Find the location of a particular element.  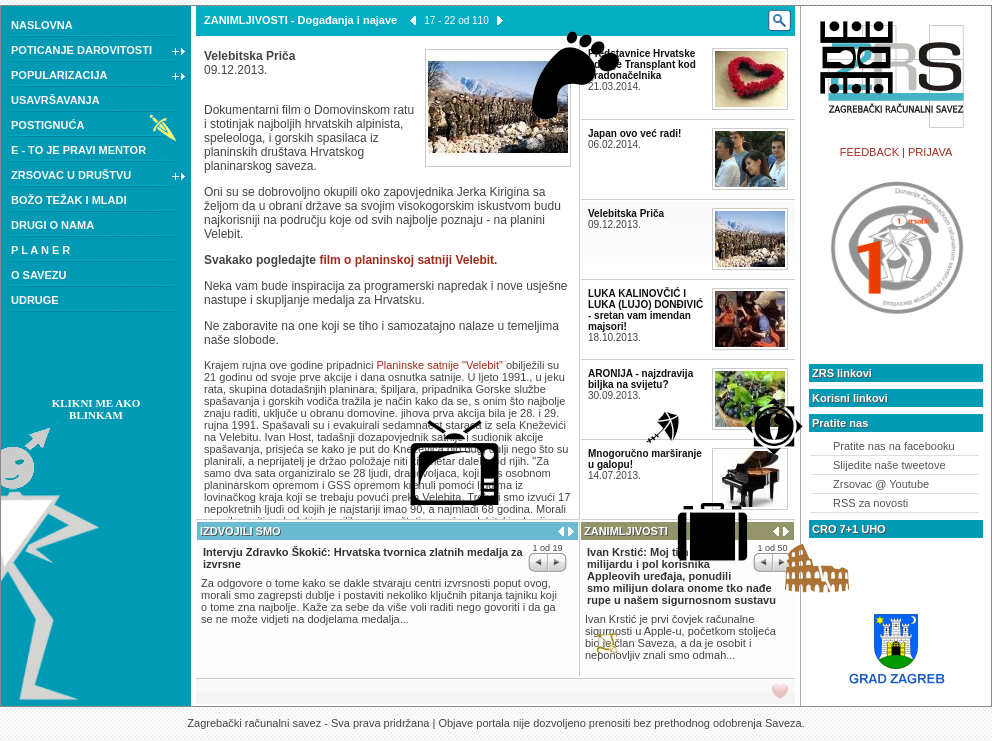

access game inventory or storage grid is located at coordinates (856, 57).